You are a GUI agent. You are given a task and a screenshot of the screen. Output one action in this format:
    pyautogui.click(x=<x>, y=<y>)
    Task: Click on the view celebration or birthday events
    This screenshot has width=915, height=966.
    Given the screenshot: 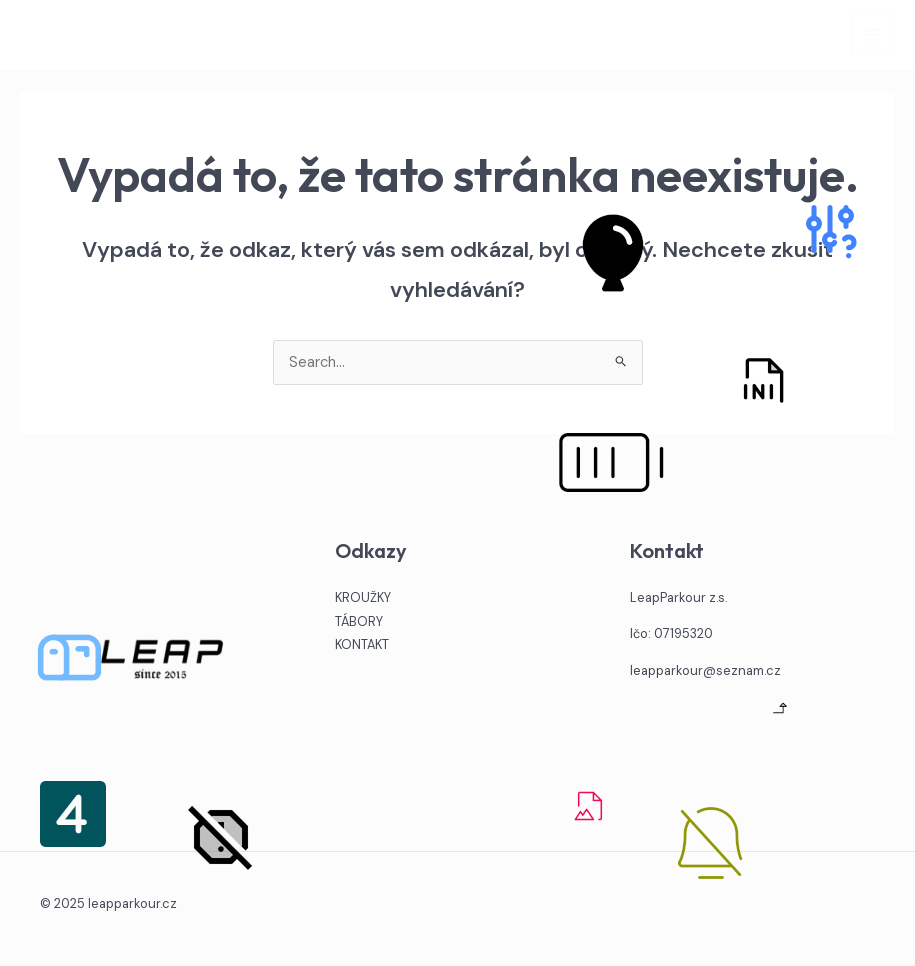 What is the action you would take?
    pyautogui.click(x=613, y=253)
    